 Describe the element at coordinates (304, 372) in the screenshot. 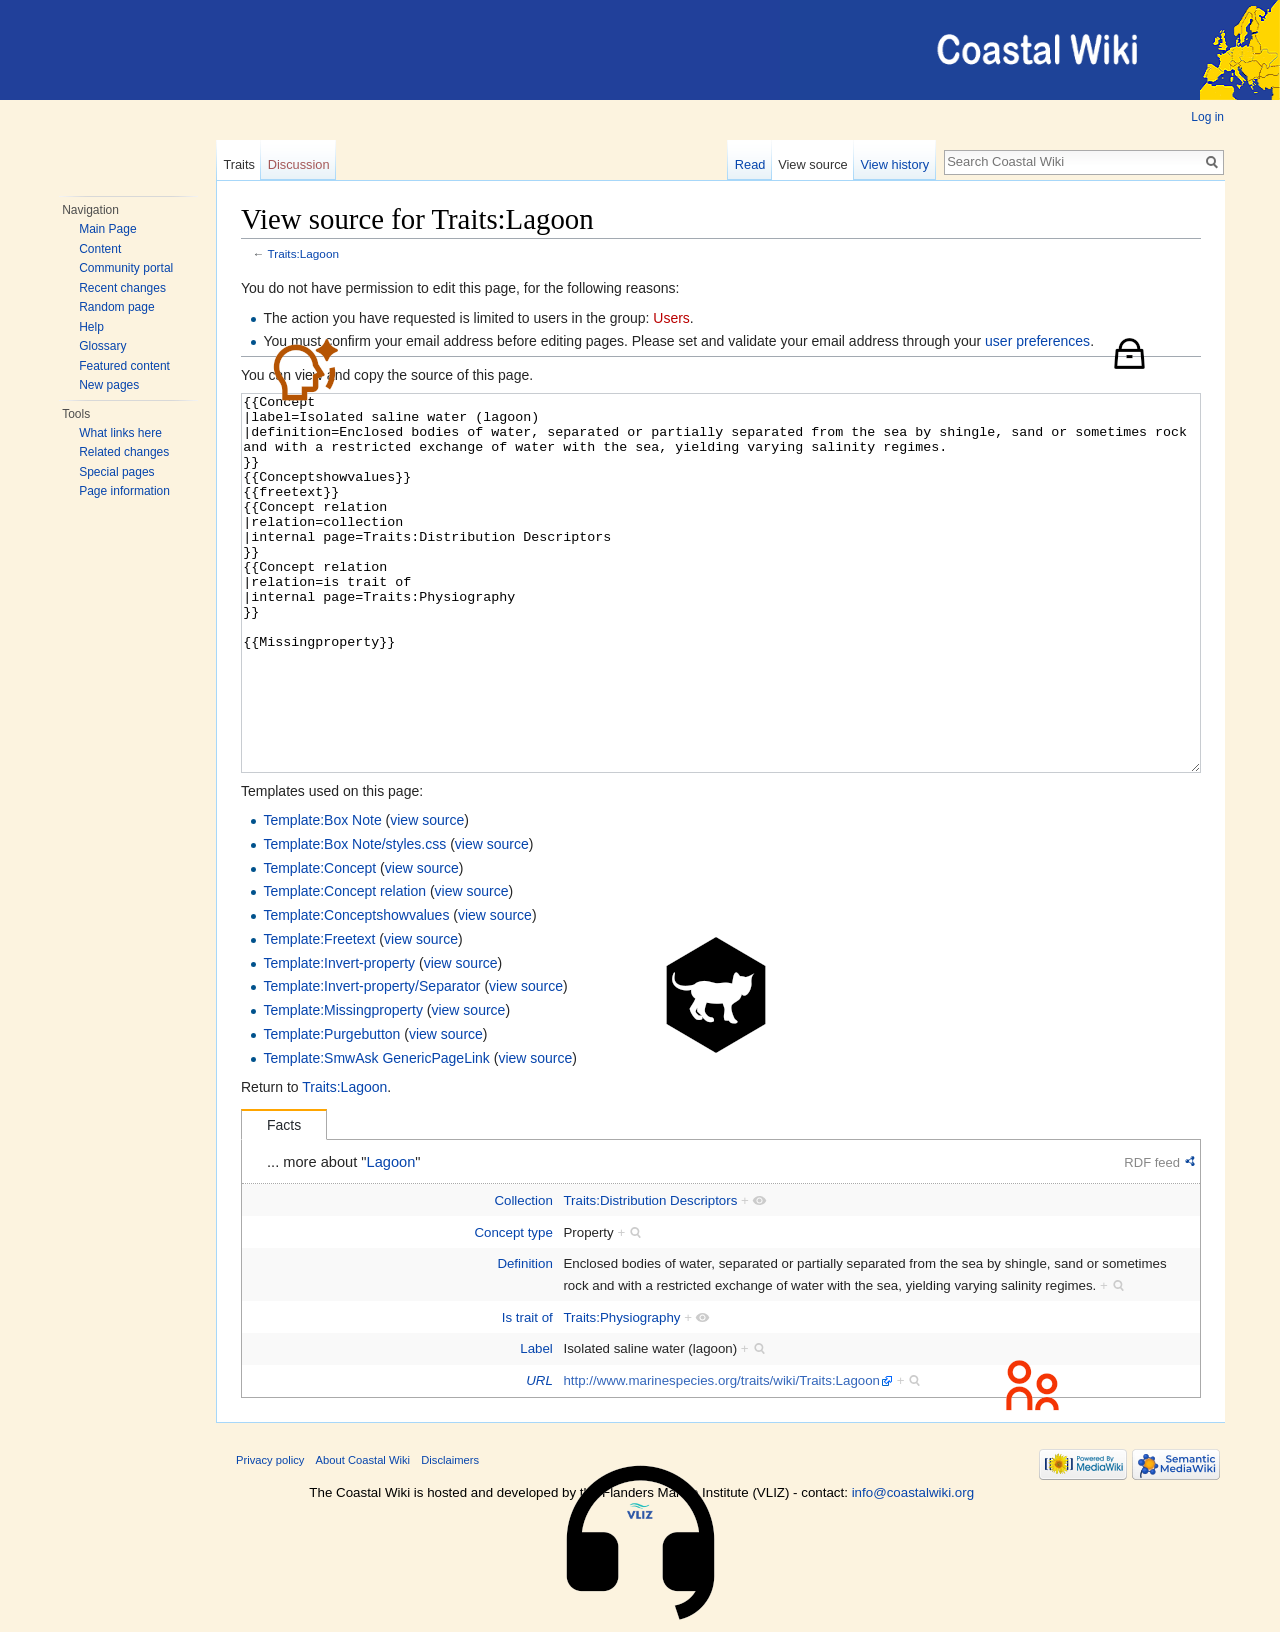

I see `access speak ai voice assistant` at that location.